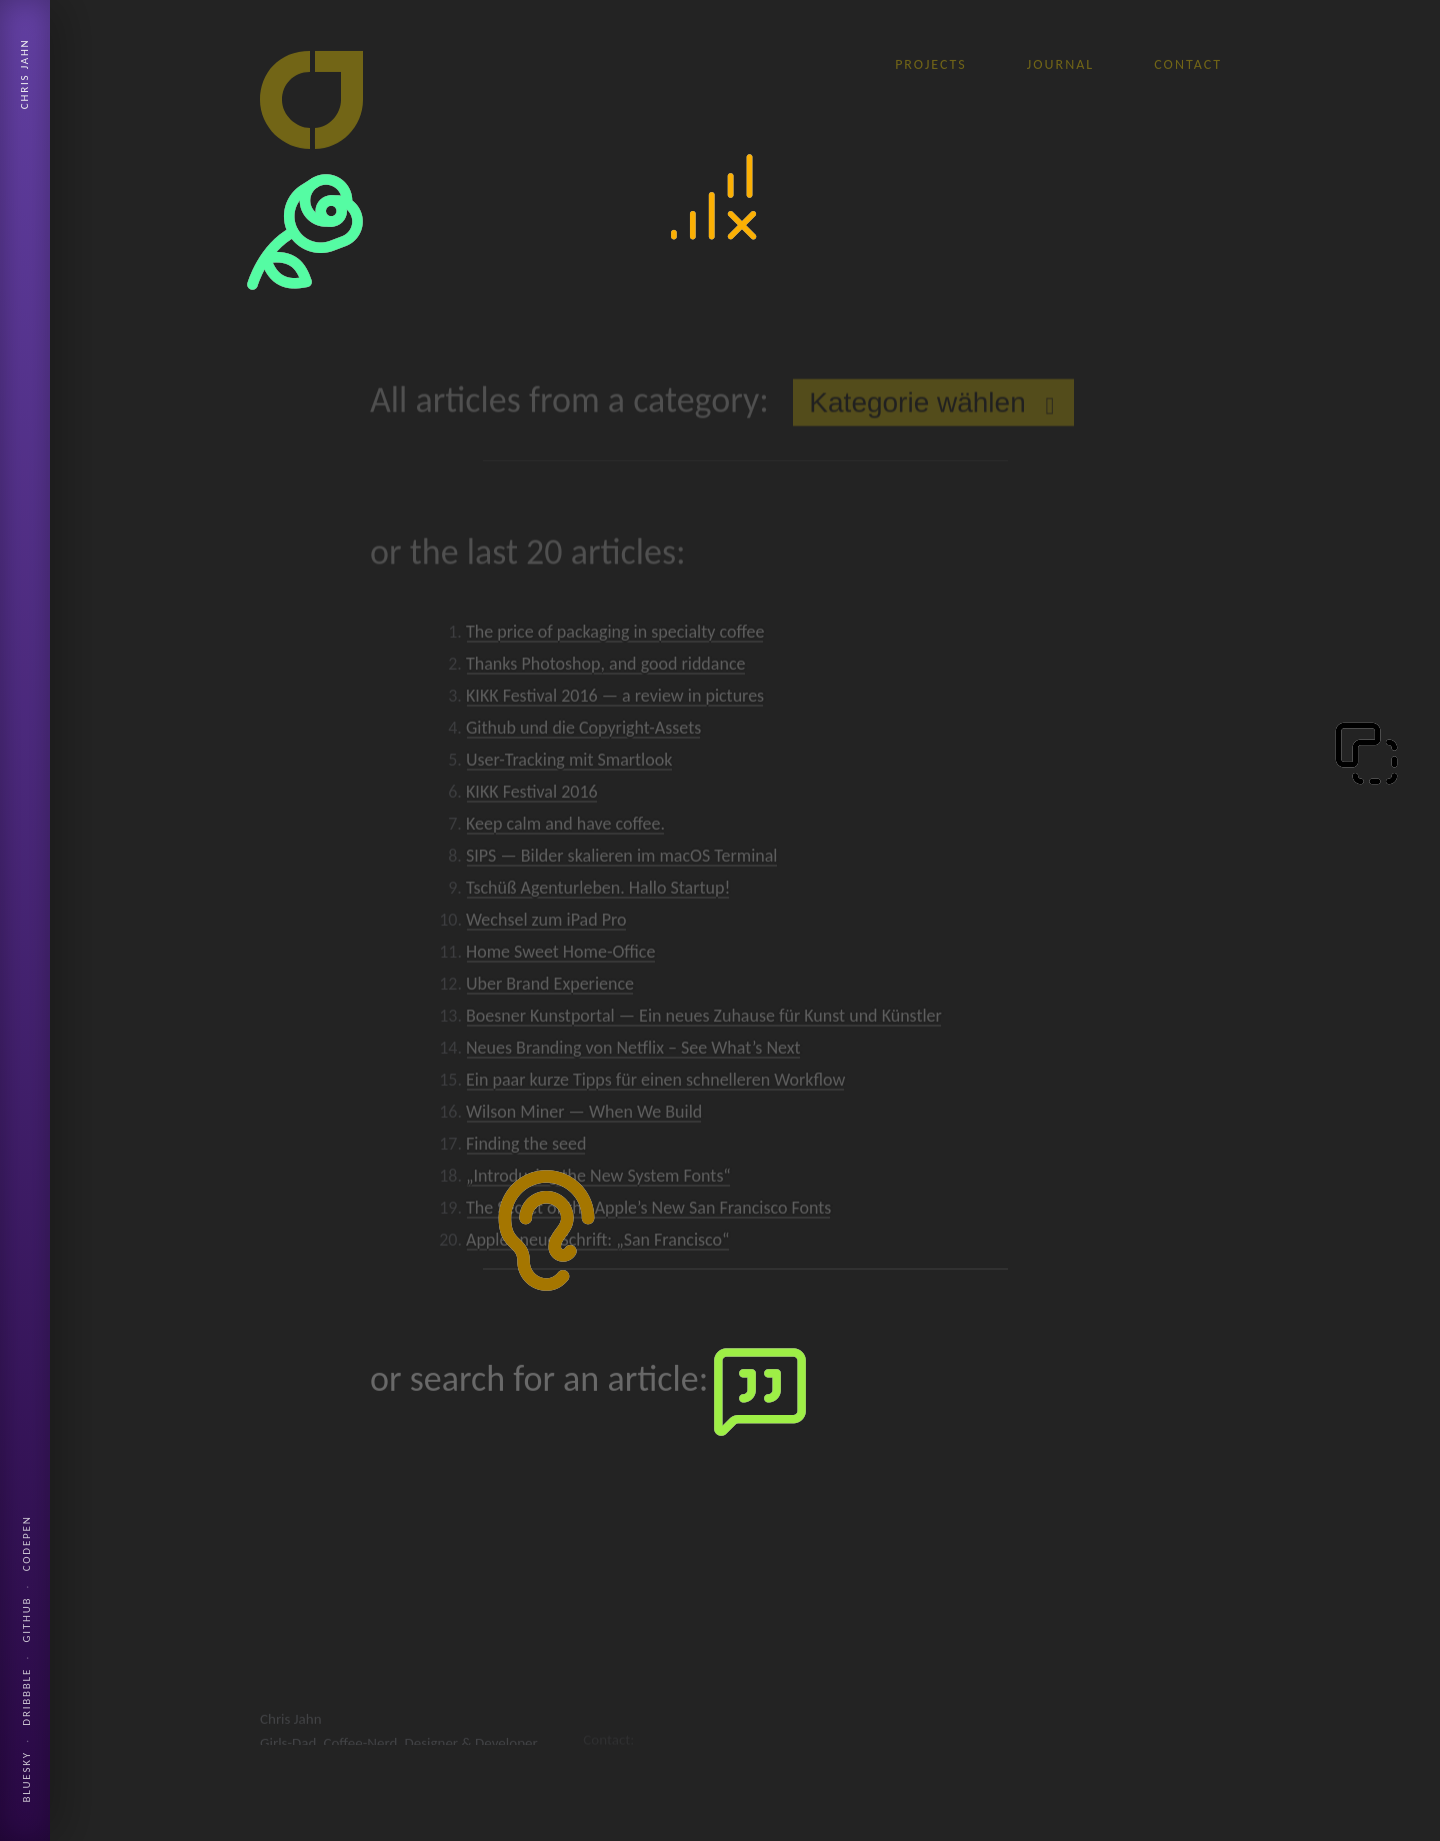  Describe the element at coordinates (1366, 753) in the screenshot. I see `subtract or remove a selected shape` at that location.